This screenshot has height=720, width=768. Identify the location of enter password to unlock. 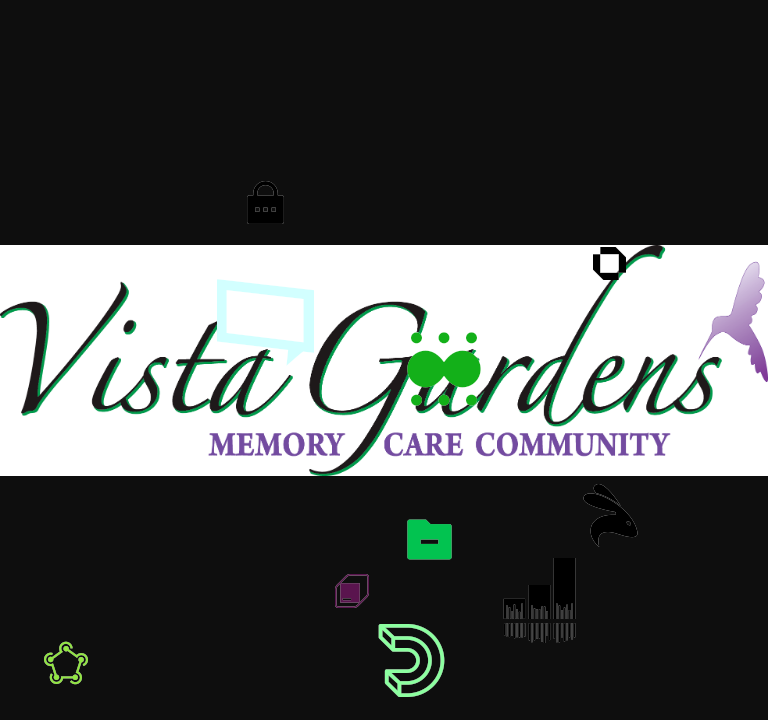
(265, 203).